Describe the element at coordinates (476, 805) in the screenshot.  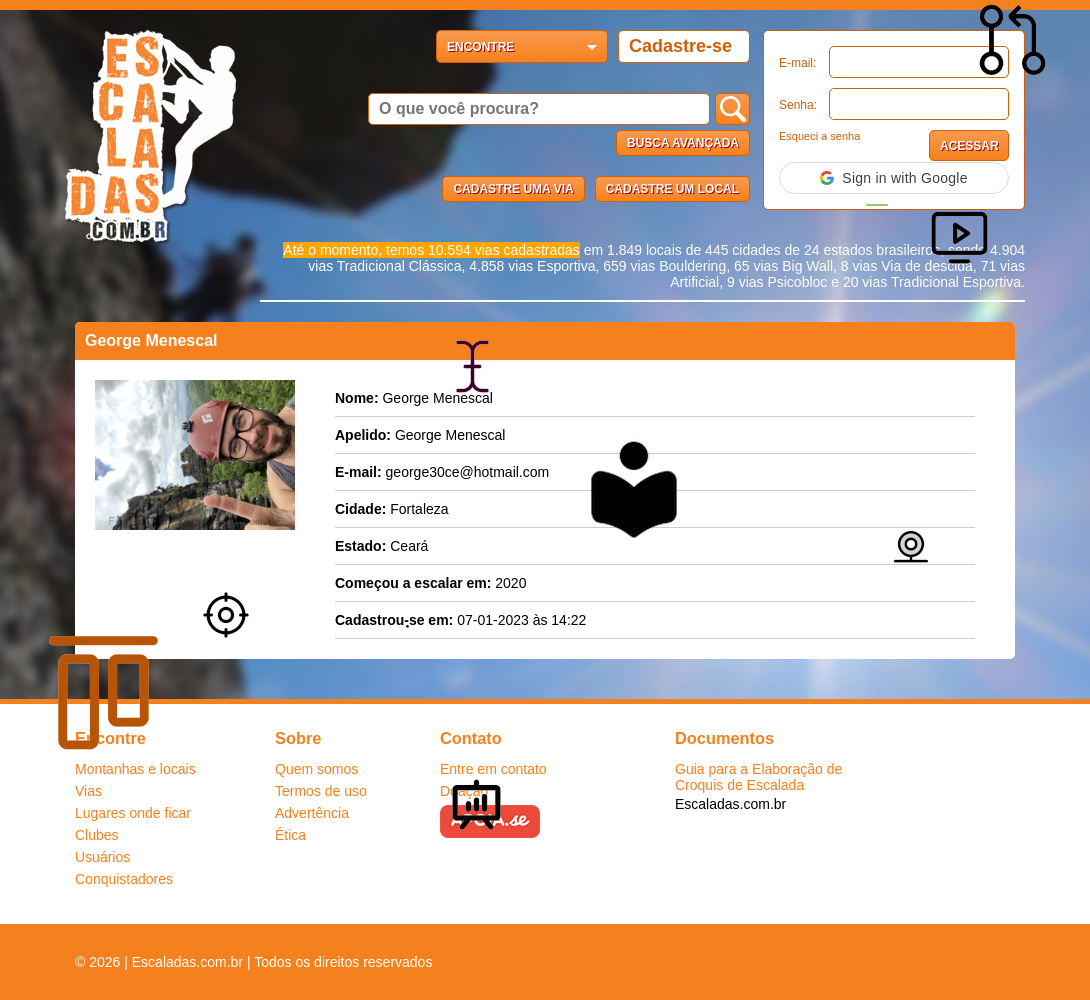
I see `view presentation with chart data` at that location.